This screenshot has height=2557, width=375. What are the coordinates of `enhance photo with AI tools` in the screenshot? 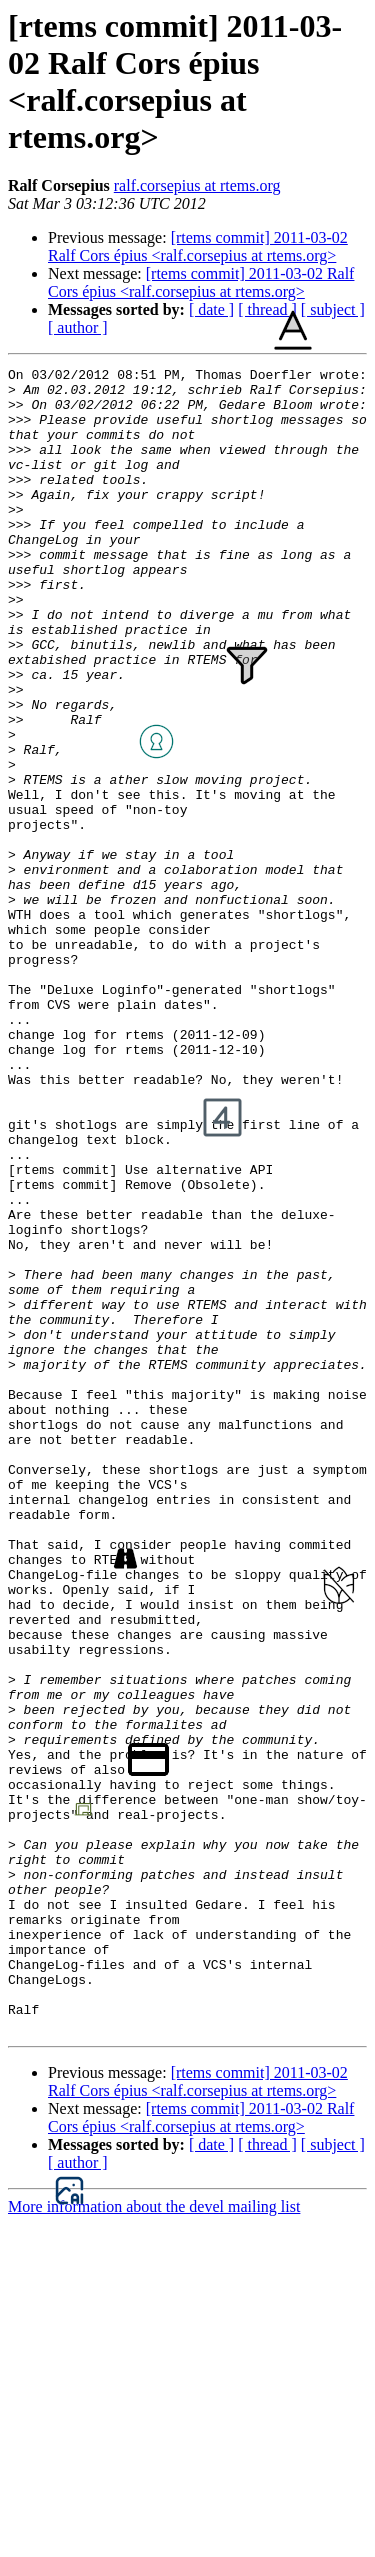 It's located at (69, 2190).